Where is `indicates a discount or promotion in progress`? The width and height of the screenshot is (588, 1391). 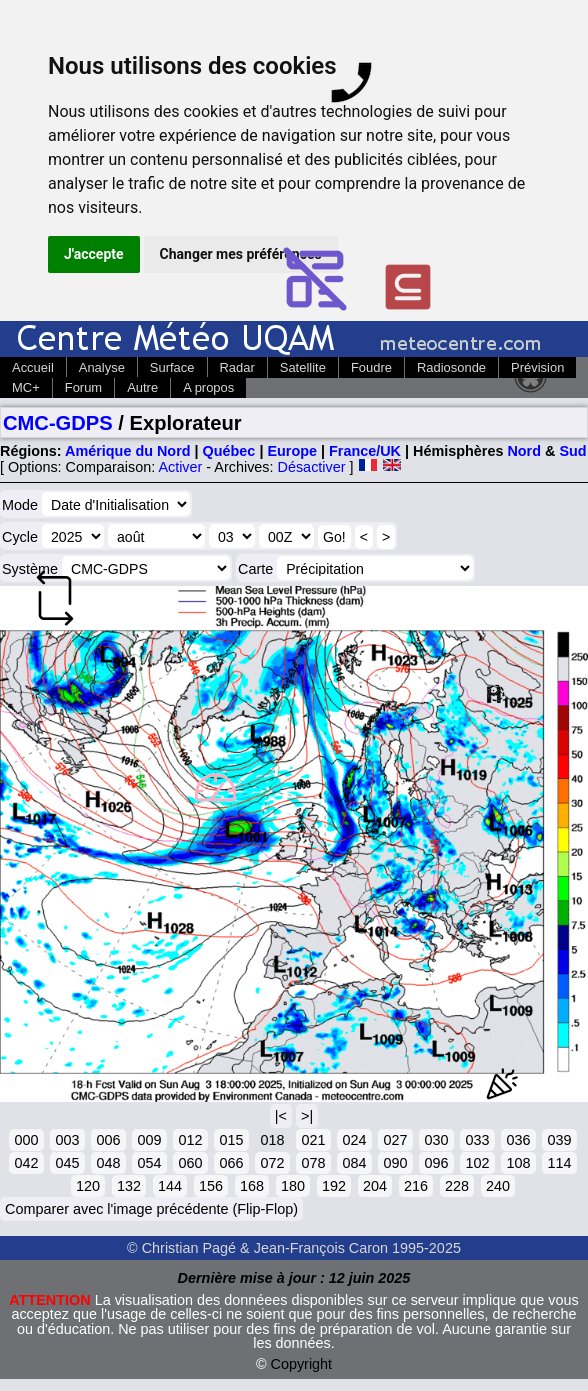 indicates a discount or promotion in progress is located at coordinates (496, 693).